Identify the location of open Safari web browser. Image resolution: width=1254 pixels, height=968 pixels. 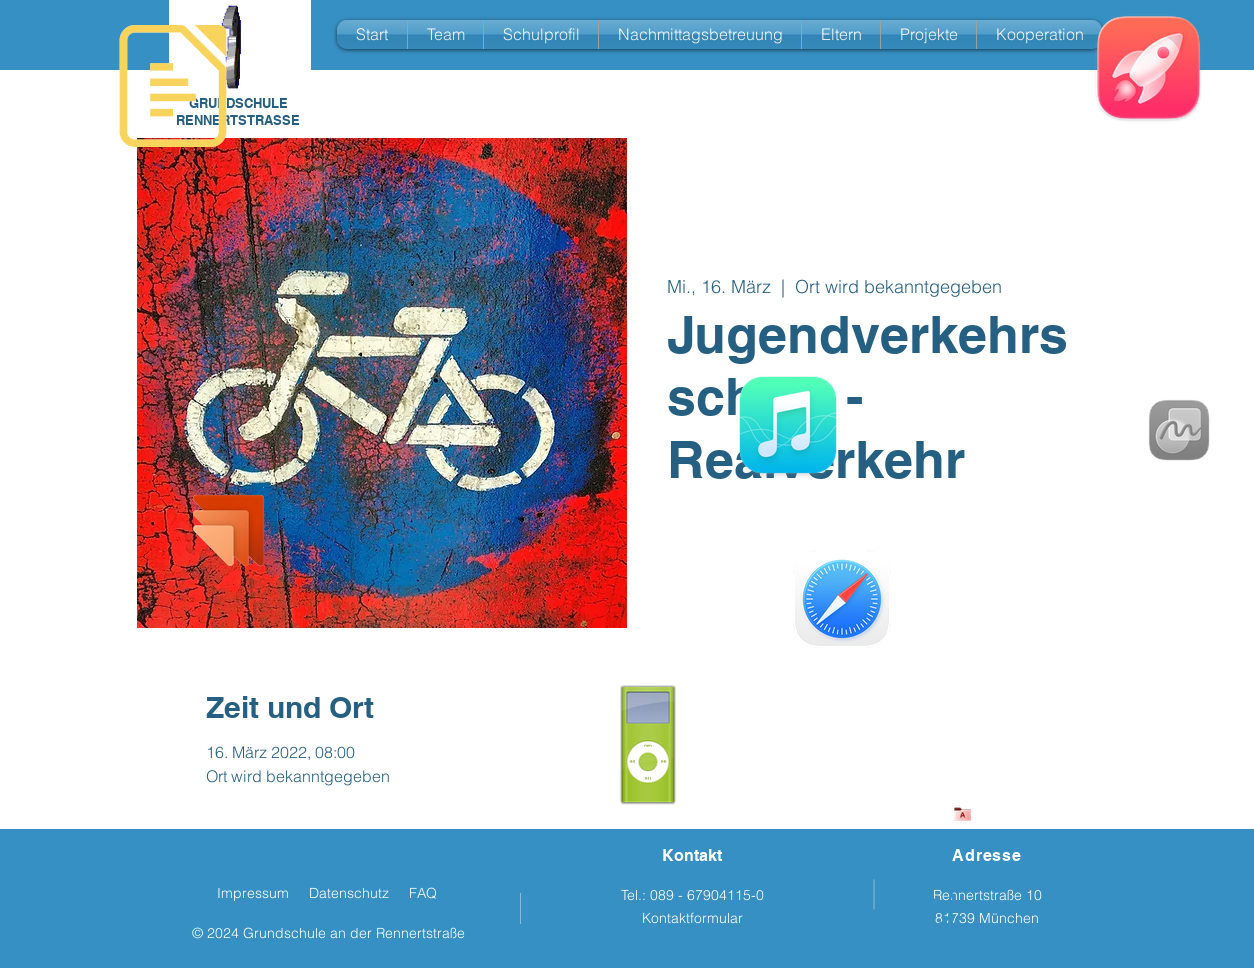
(842, 599).